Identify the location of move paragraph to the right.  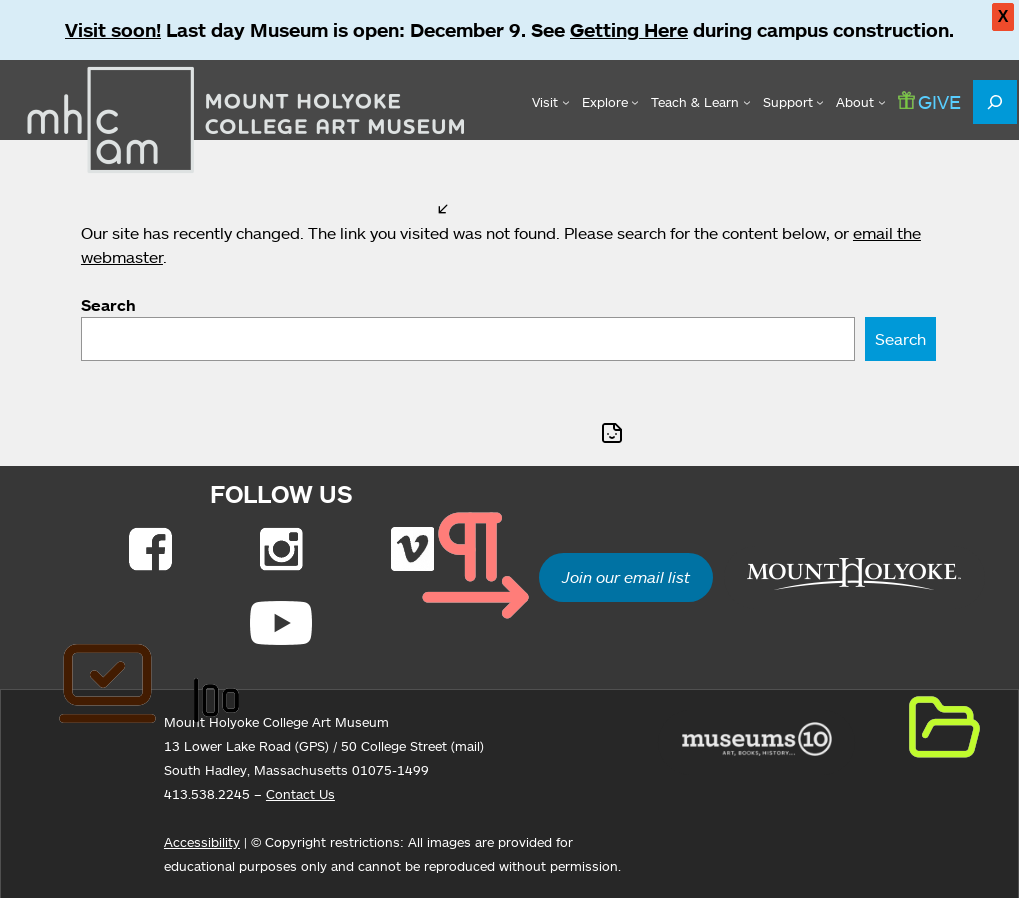
(475, 565).